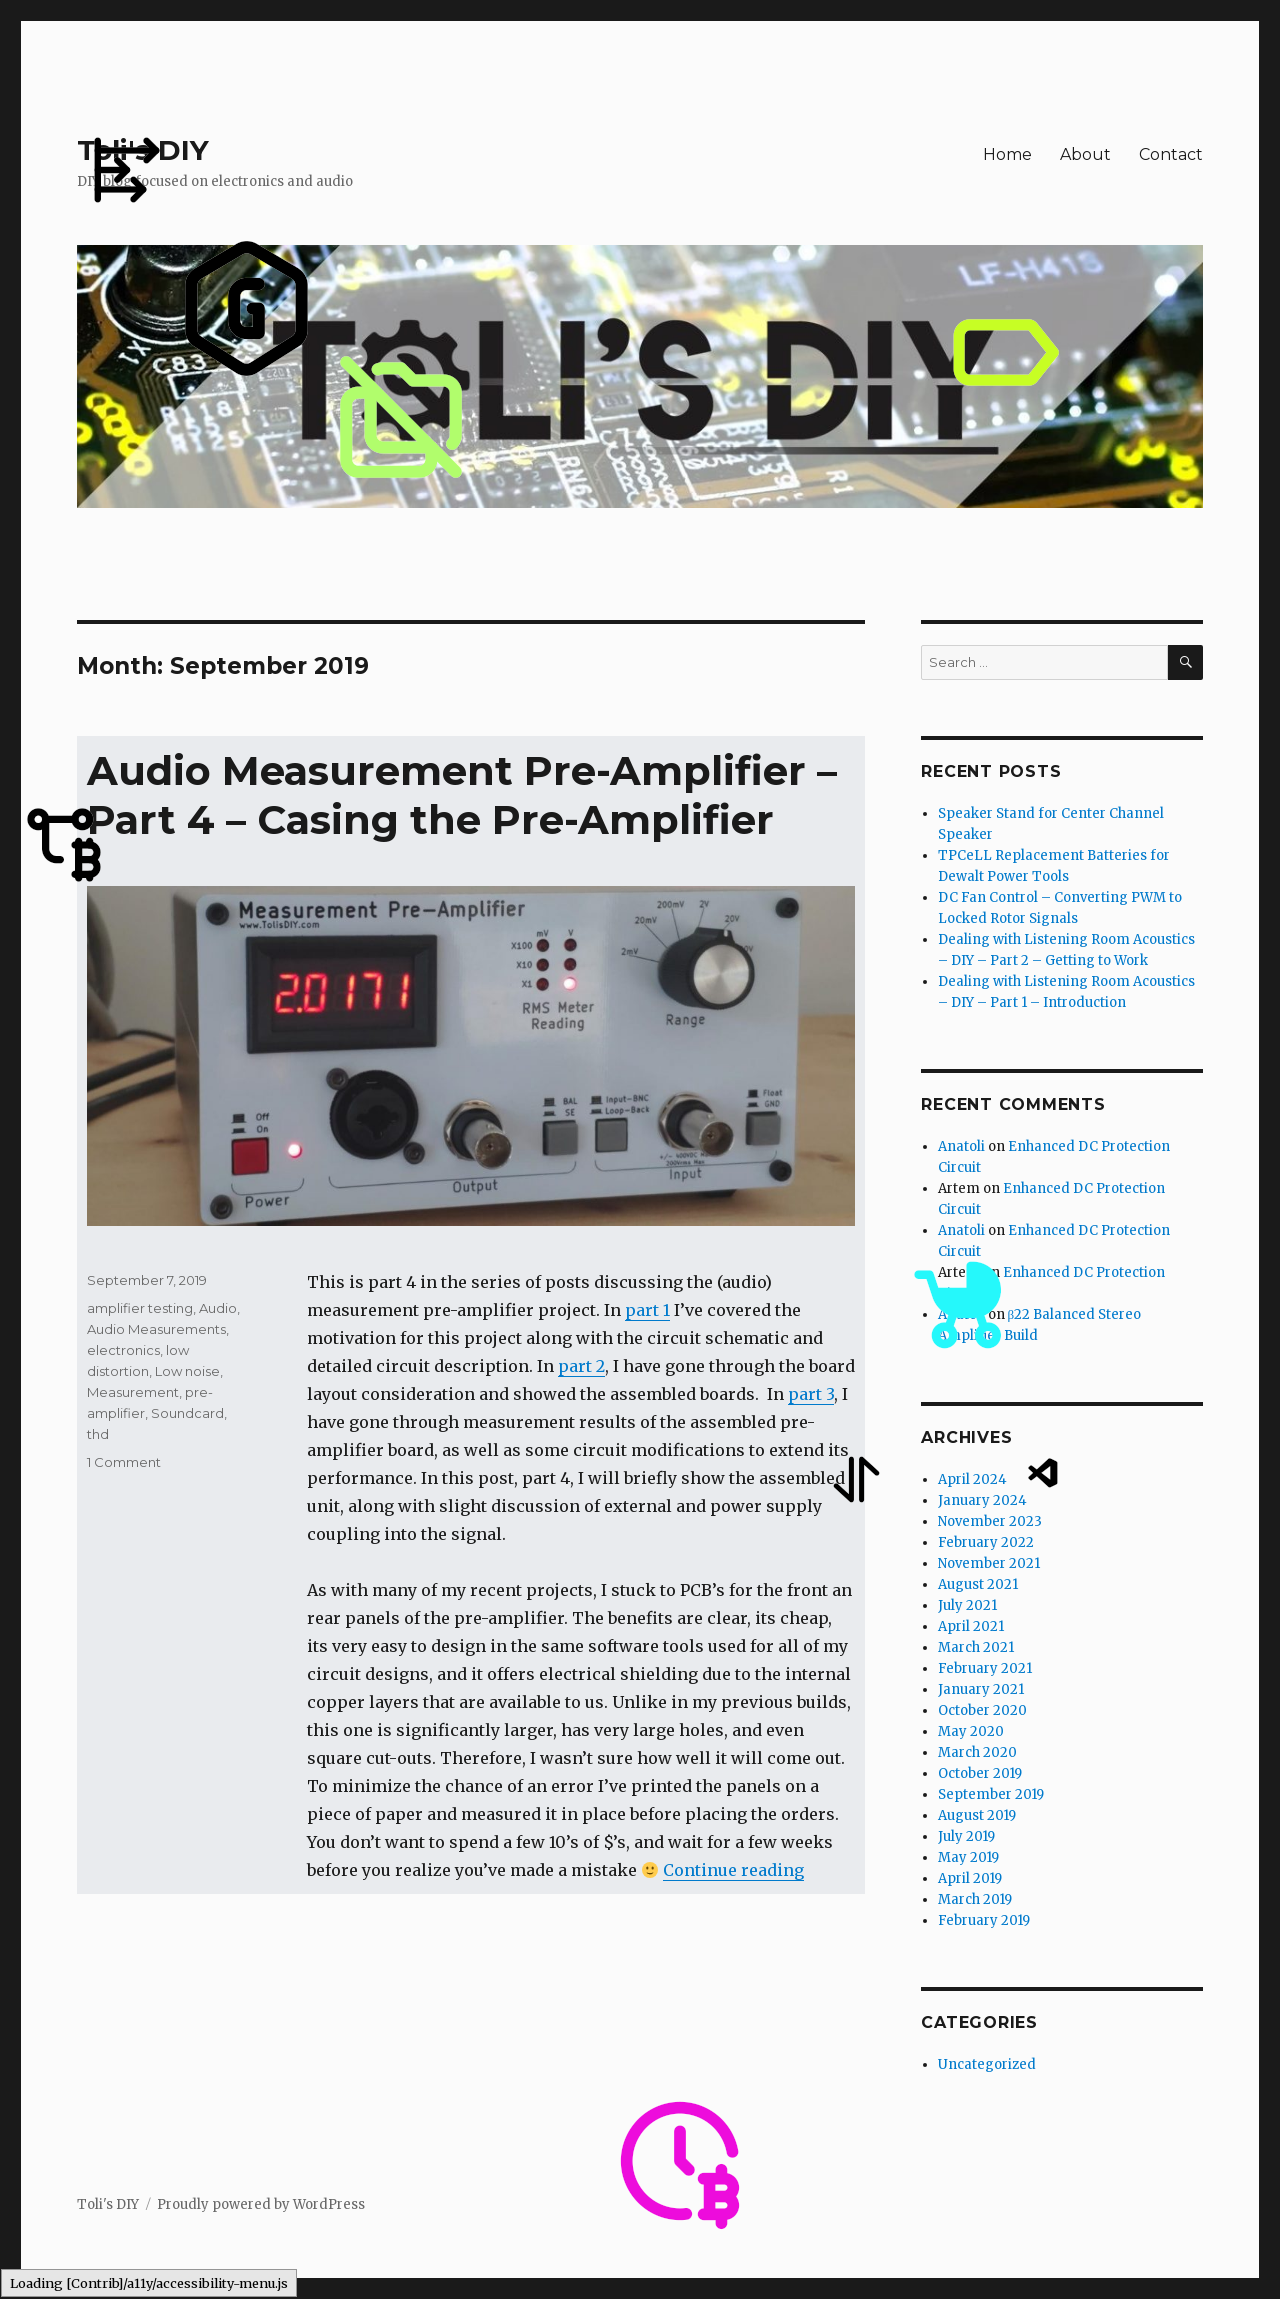 The width and height of the screenshot is (1280, 2299). What do you see at coordinates (1044, 1474) in the screenshot?
I see `open Visual Studio Code` at bounding box center [1044, 1474].